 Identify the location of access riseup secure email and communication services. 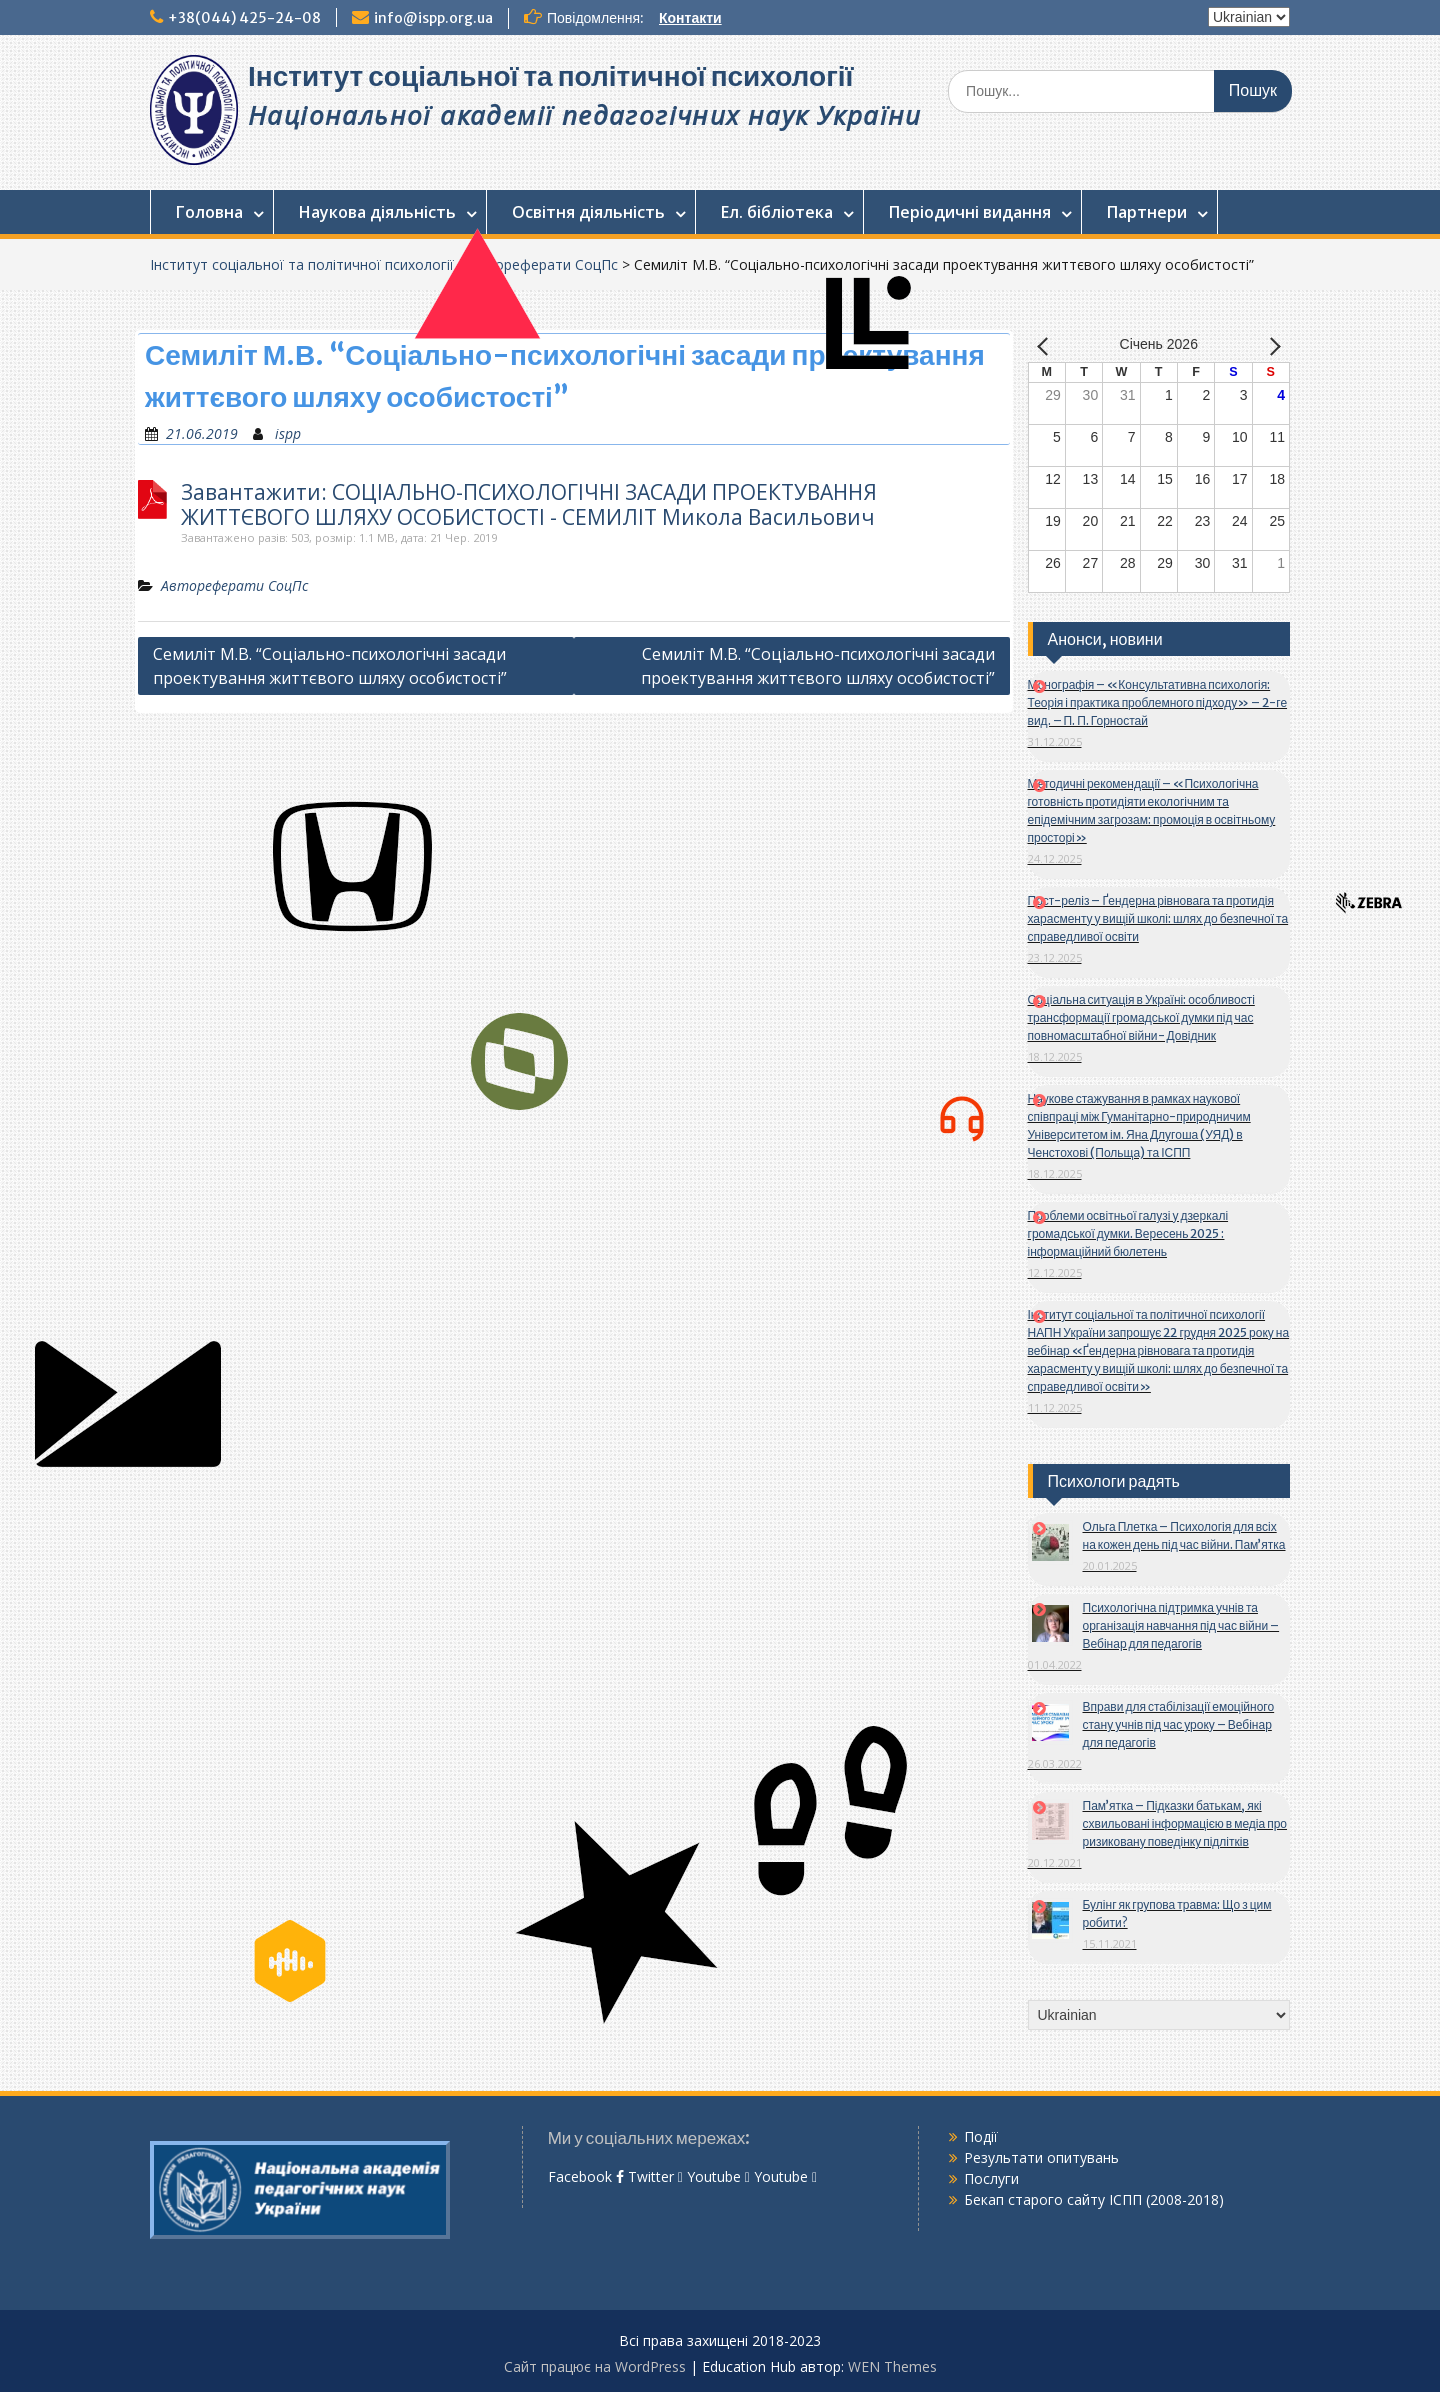
(616, 1922).